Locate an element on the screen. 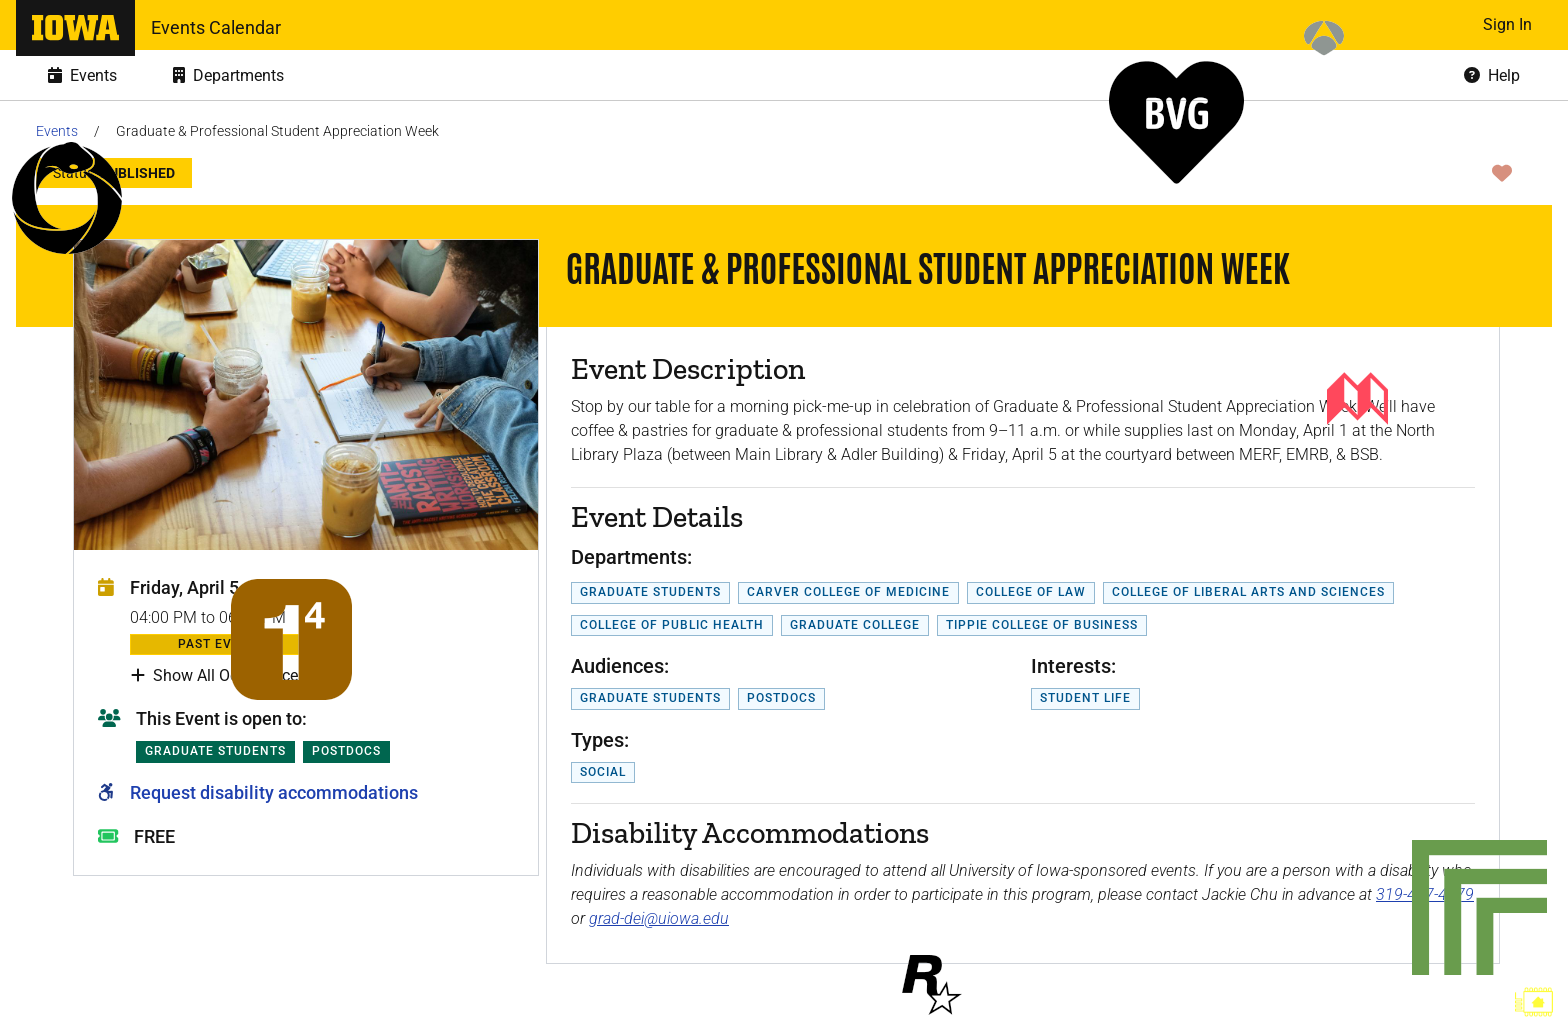  open esphome home automation settings is located at coordinates (1534, 1002).